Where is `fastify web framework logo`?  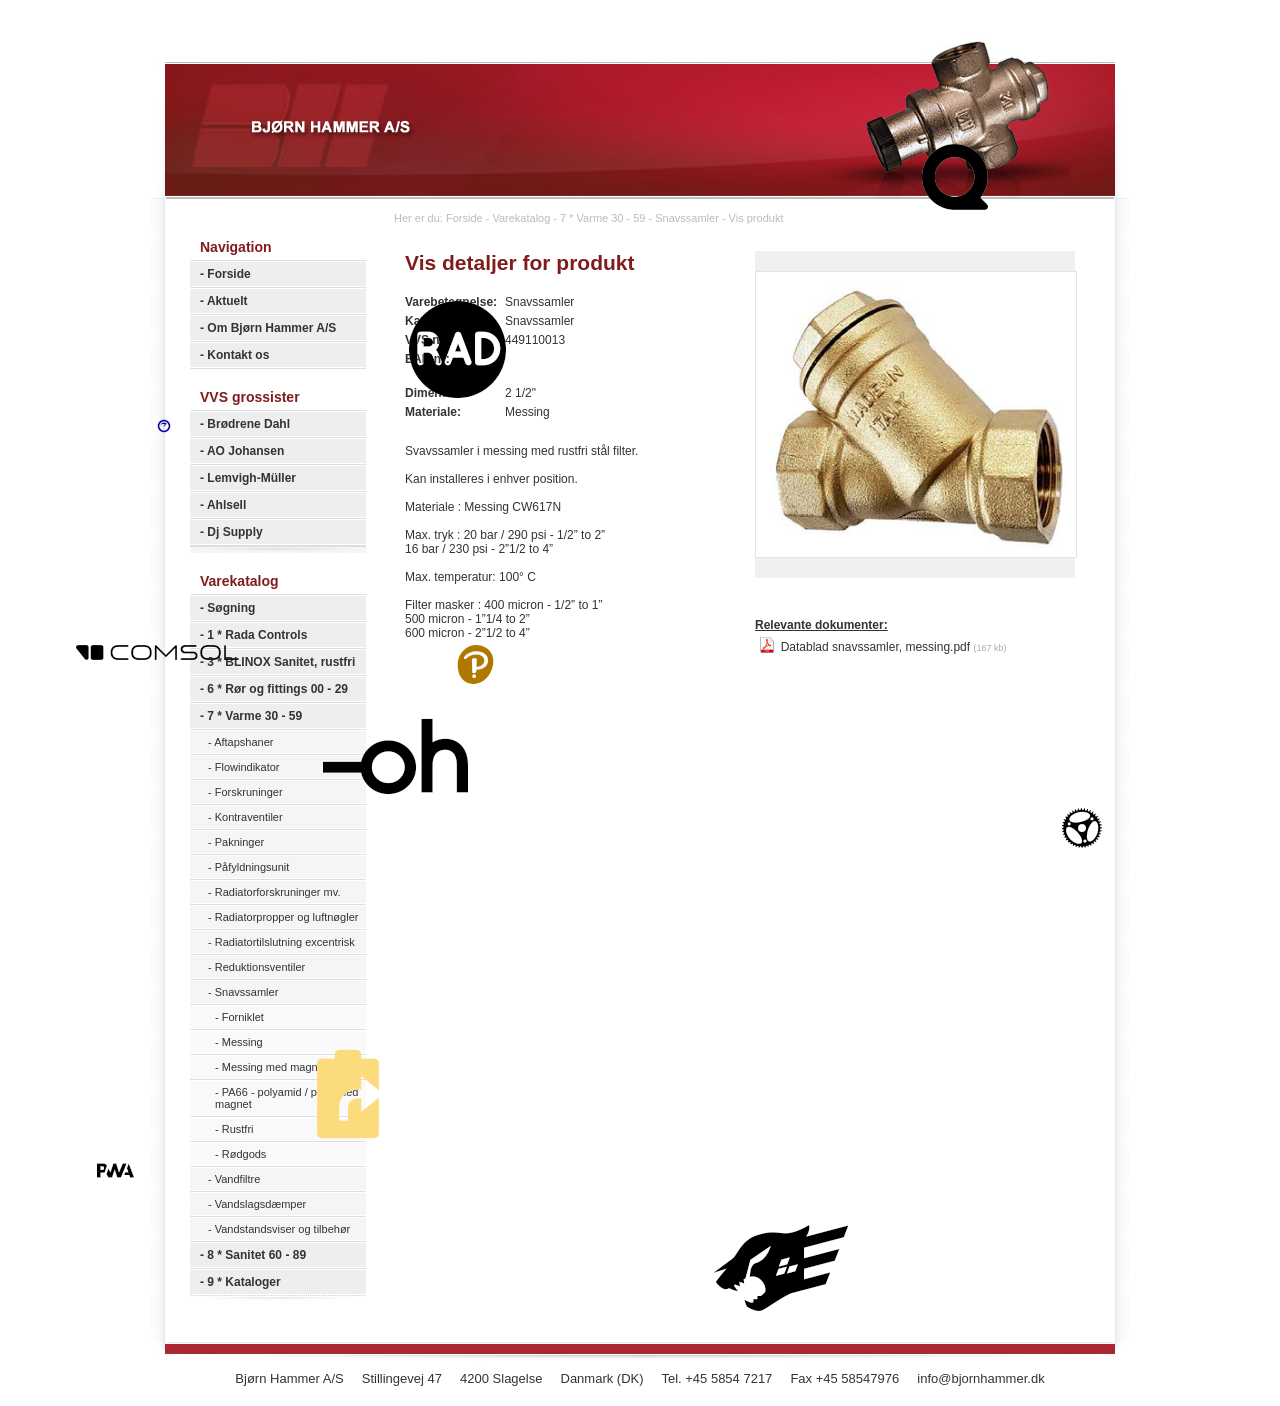
fastify web framework logo is located at coordinates (781, 1268).